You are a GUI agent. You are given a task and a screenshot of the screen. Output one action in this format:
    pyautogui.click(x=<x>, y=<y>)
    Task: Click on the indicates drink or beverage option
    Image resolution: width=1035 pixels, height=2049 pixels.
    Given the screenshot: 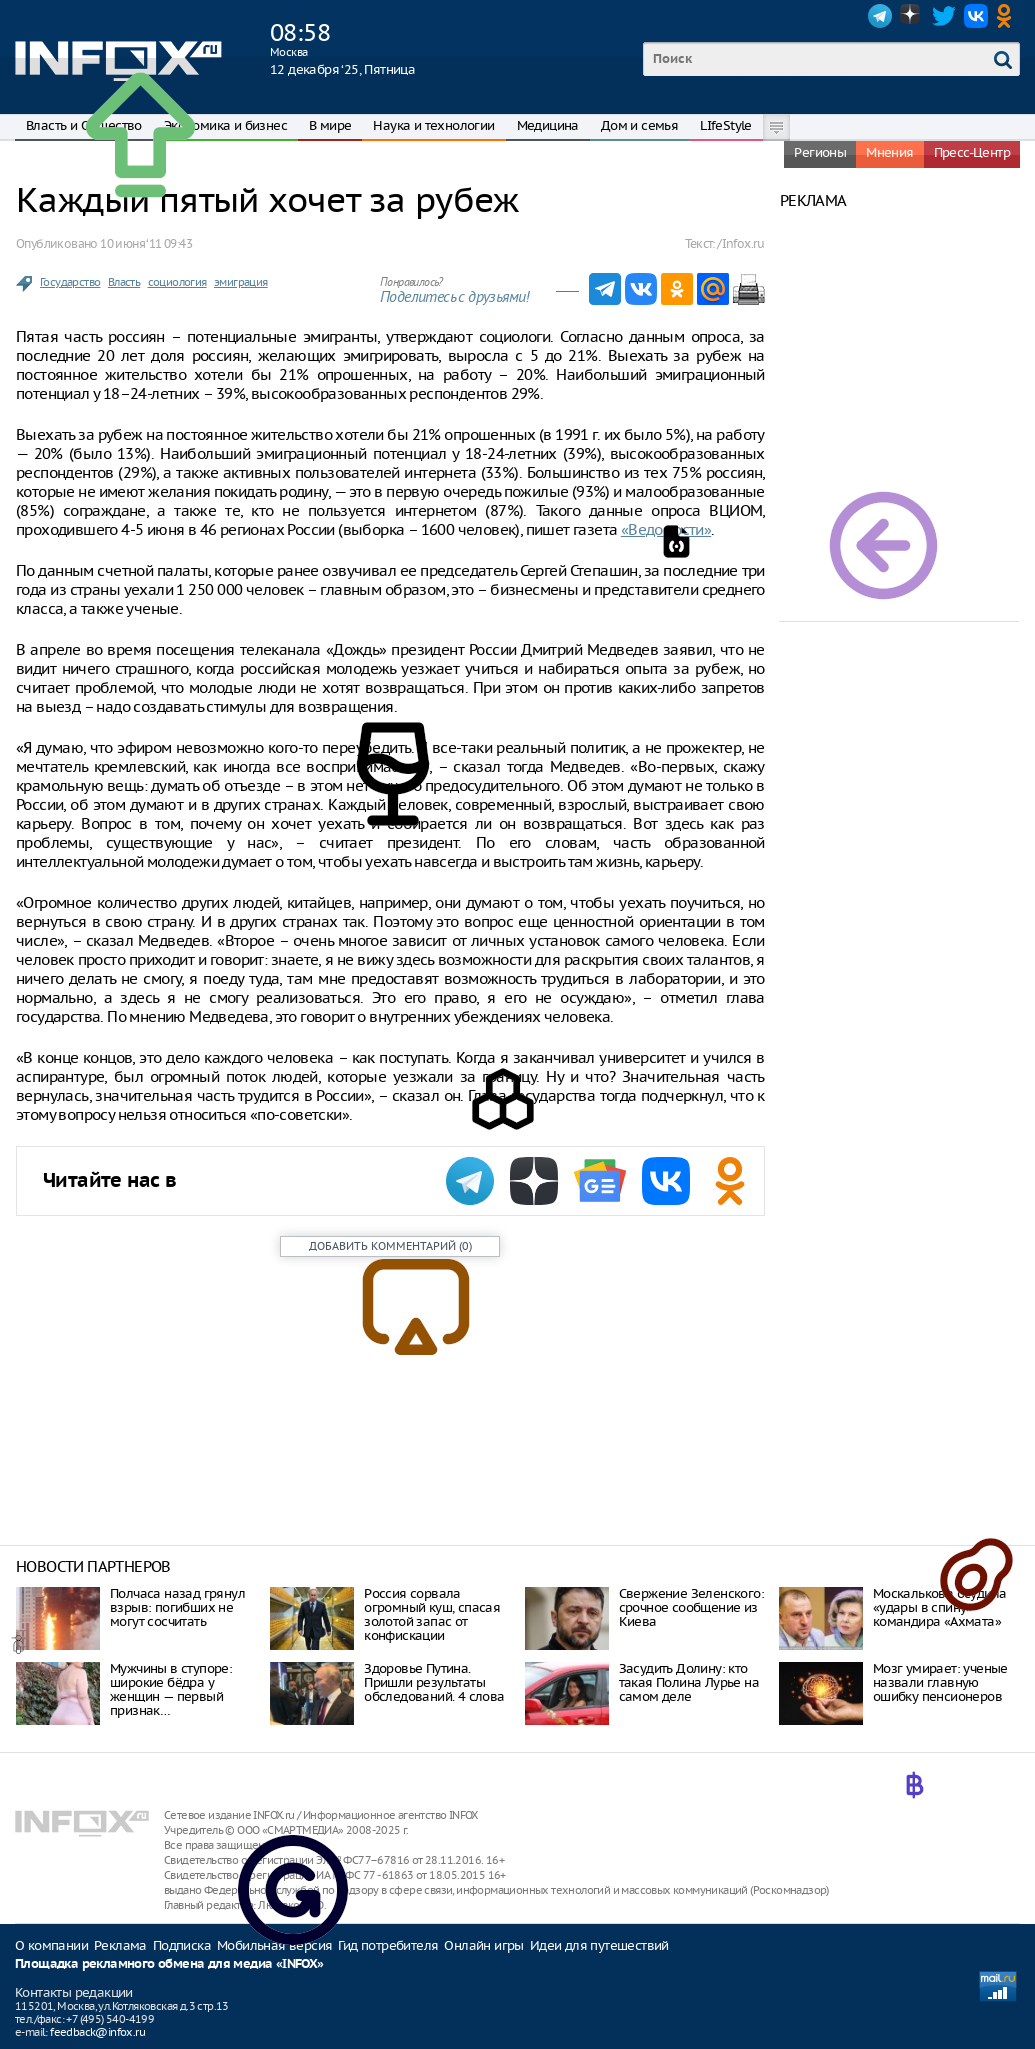 What is the action you would take?
    pyautogui.click(x=393, y=774)
    